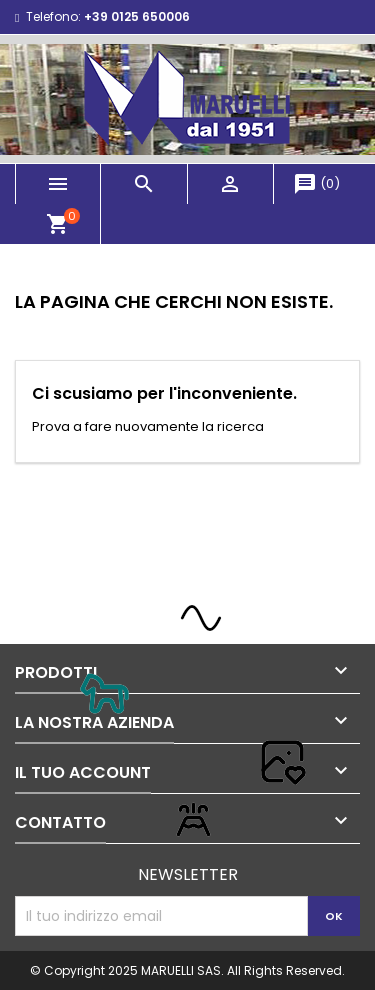  I want to click on indicates volcanic or geothermal activity, so click(193, 819).